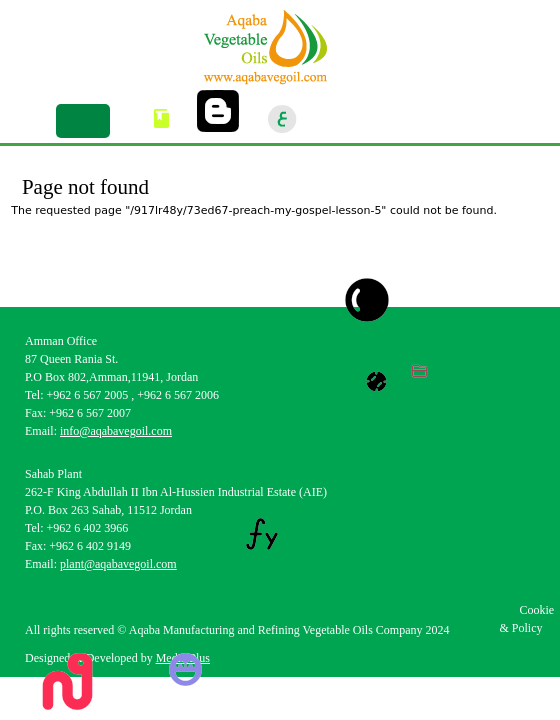 The width and height of the screenshot is (560, 720). What do you see at coordinates (185, 669) in the screenshot?
I see `add a reaction to a message` at bounding box center [185, 669].